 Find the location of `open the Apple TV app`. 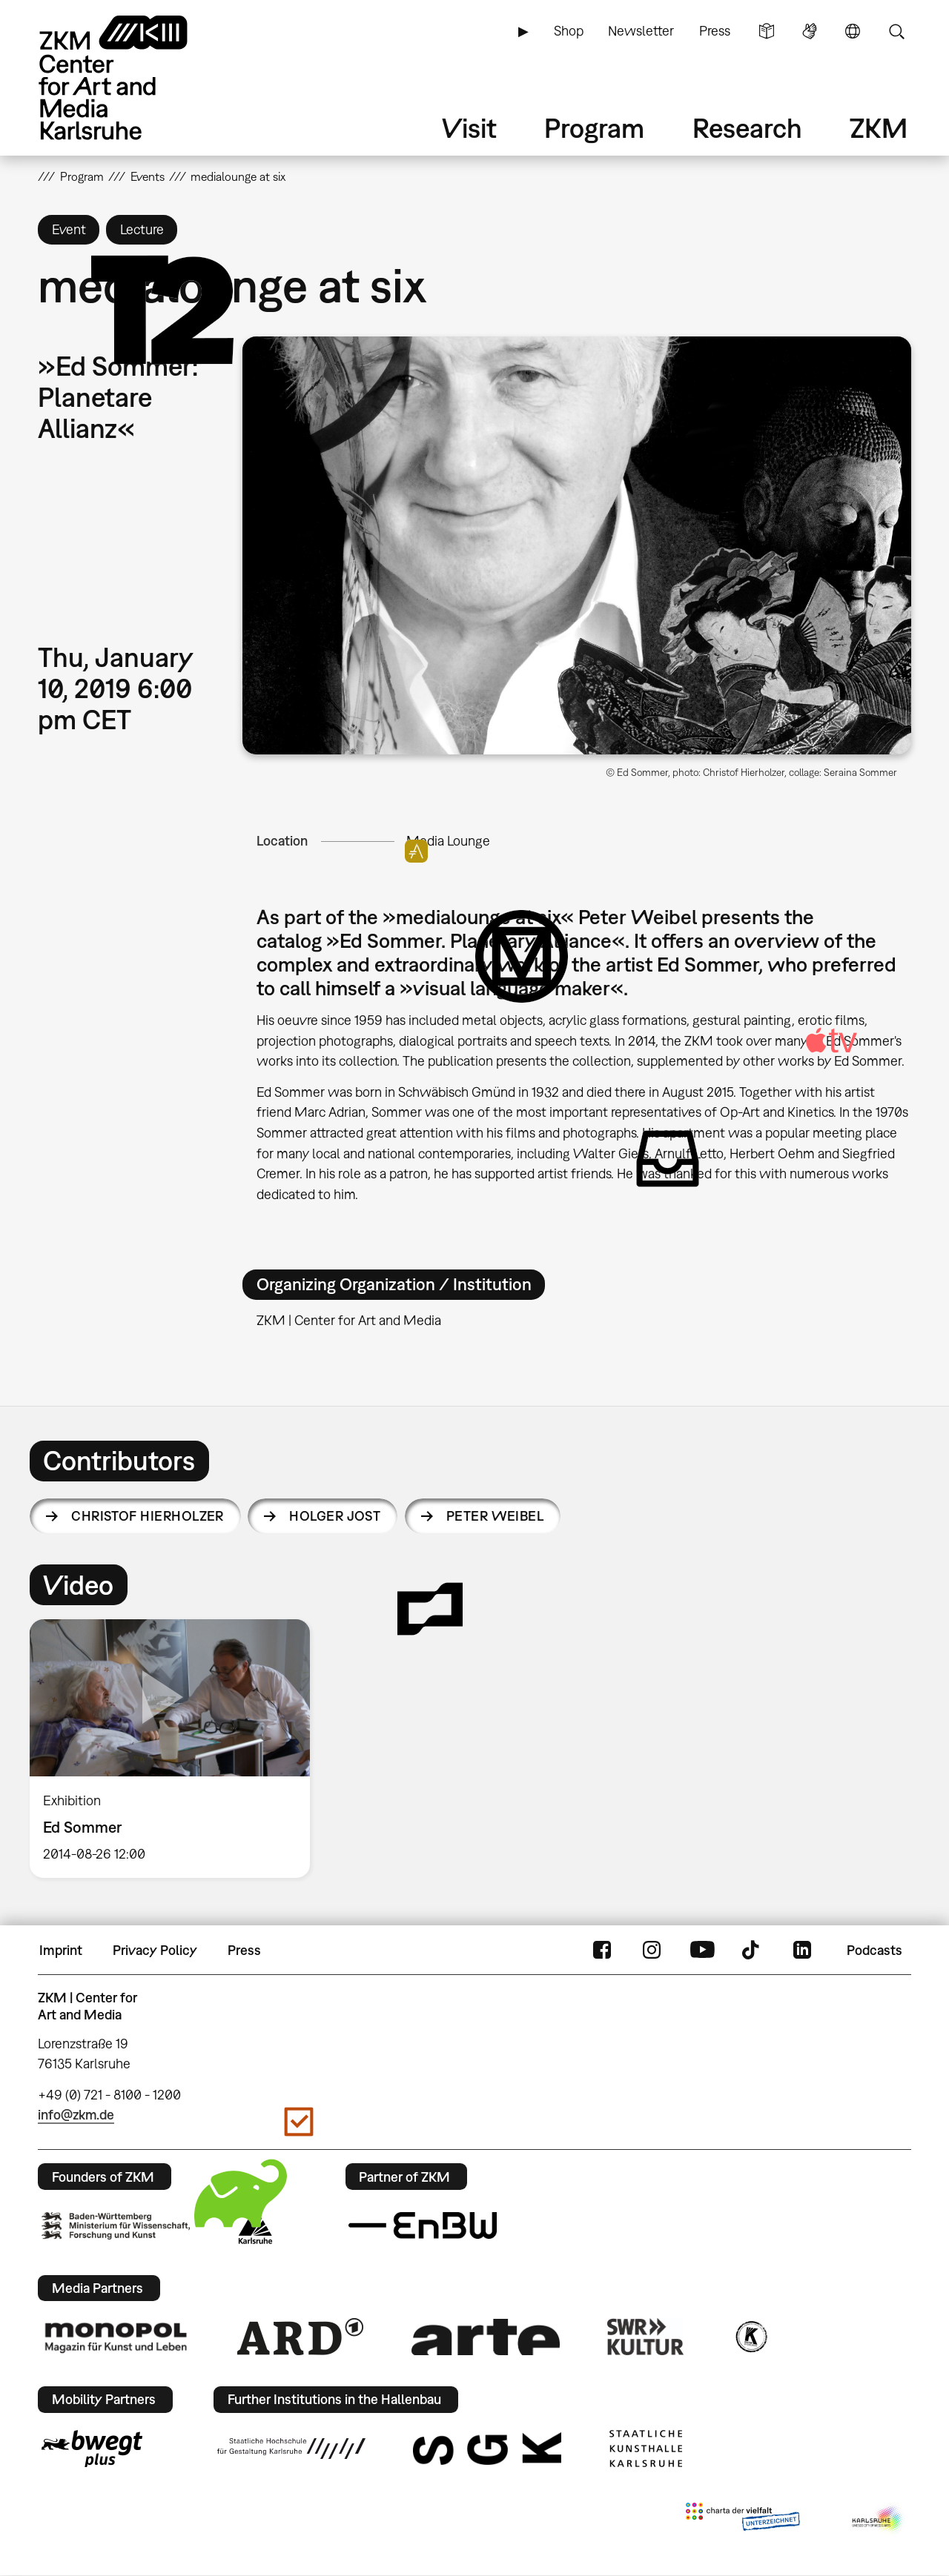

open the Apple TV app is located at coordinates (831, 1040).